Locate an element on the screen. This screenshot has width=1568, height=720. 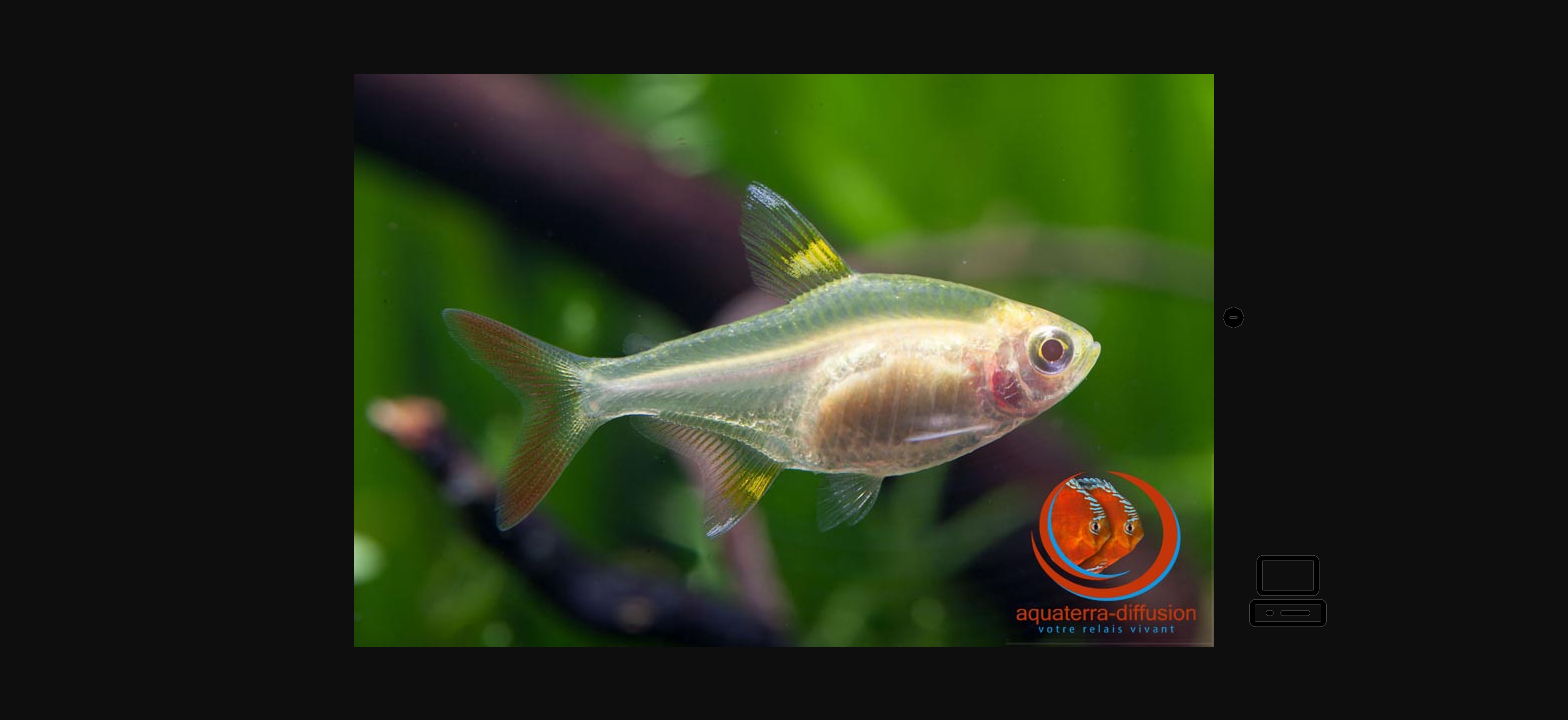
remove or delete an item is located at coordinates (1233, 317).